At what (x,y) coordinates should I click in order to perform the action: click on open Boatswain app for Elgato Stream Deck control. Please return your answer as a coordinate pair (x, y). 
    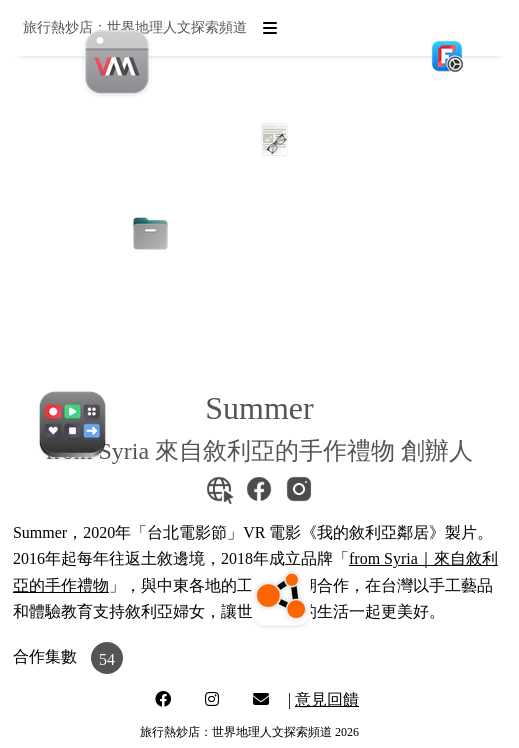
    Looking at the image, I should click on (72, 424).